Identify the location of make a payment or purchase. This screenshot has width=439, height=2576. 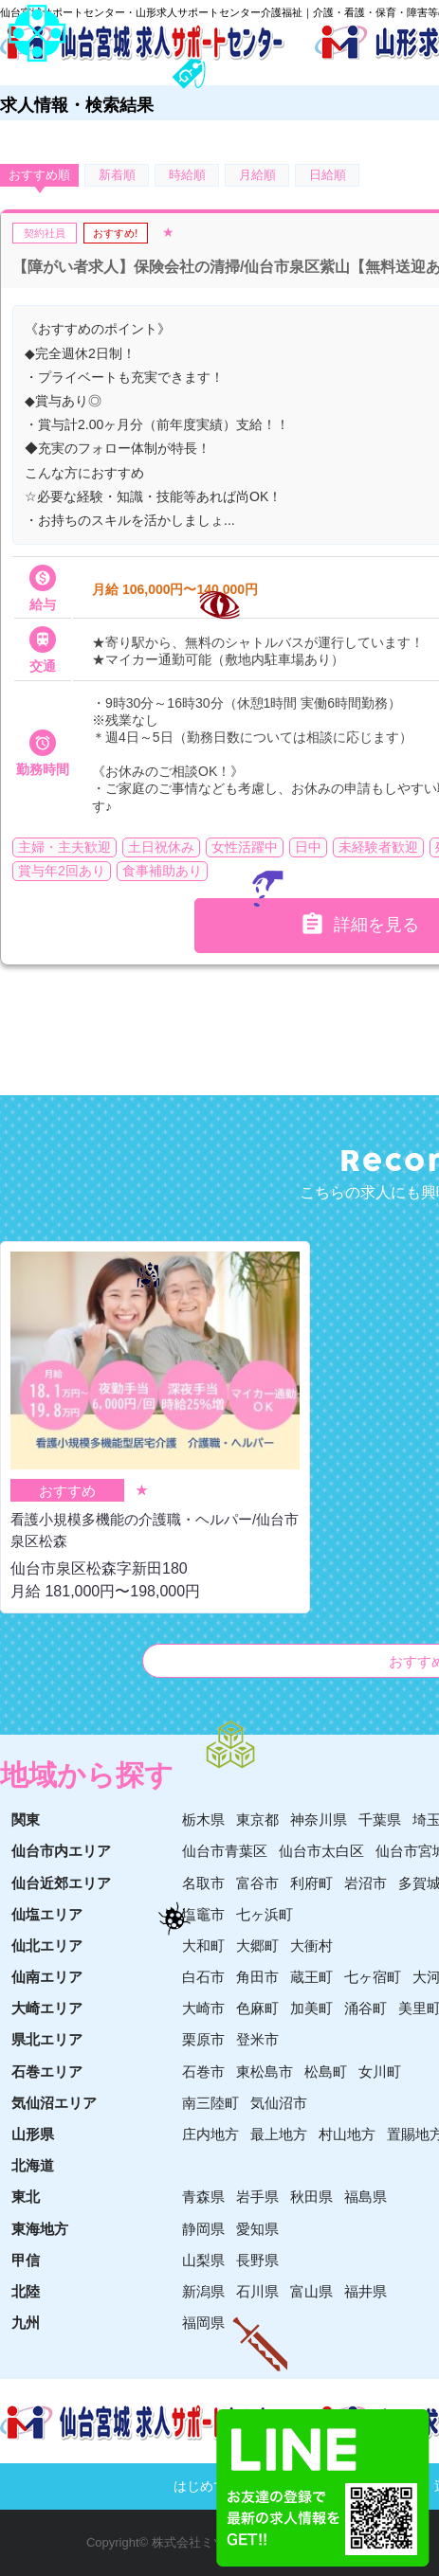
(264, 889).